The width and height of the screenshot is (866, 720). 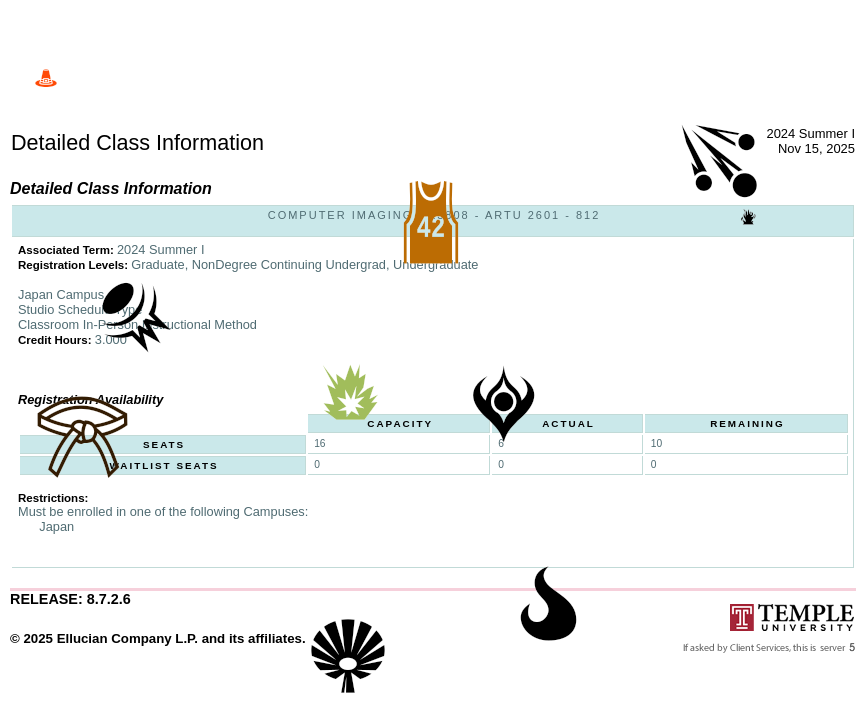 I want to click on indicates screen damage or impact effect, so click(x=350, y=392).